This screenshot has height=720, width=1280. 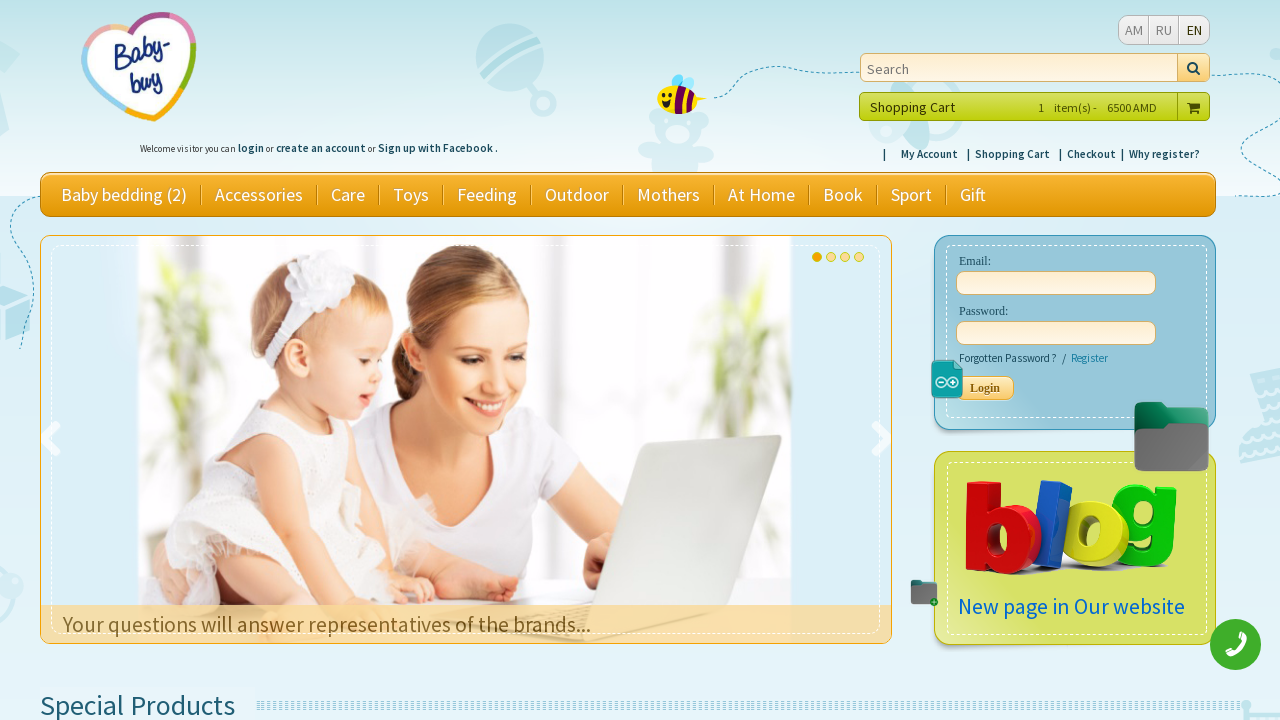 What do you see at coordinates (947, 379) in the screenshot?
I see `arduino source code file` at bounding box center [947, 379].